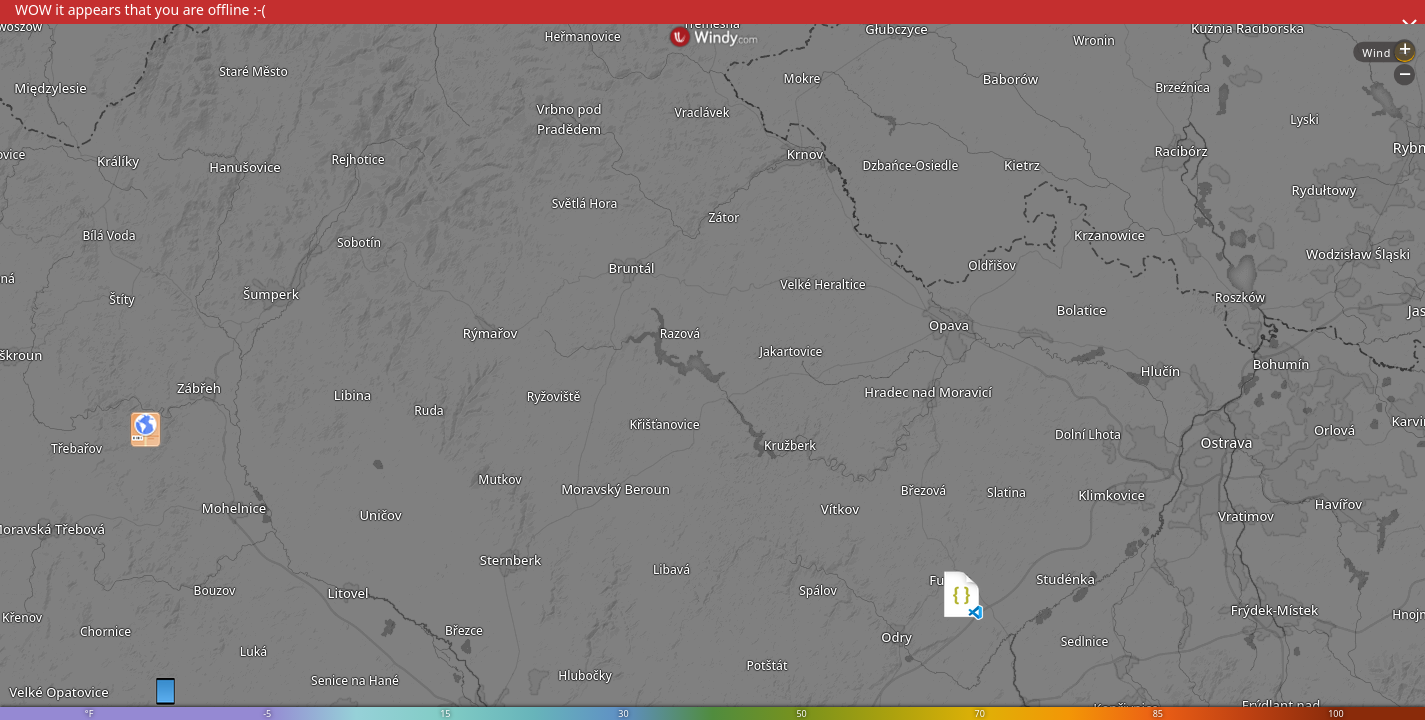 The image size is (1425, 720). I want to click on open or edit a JSON file in Visual Studio Code, so click(961, 595).